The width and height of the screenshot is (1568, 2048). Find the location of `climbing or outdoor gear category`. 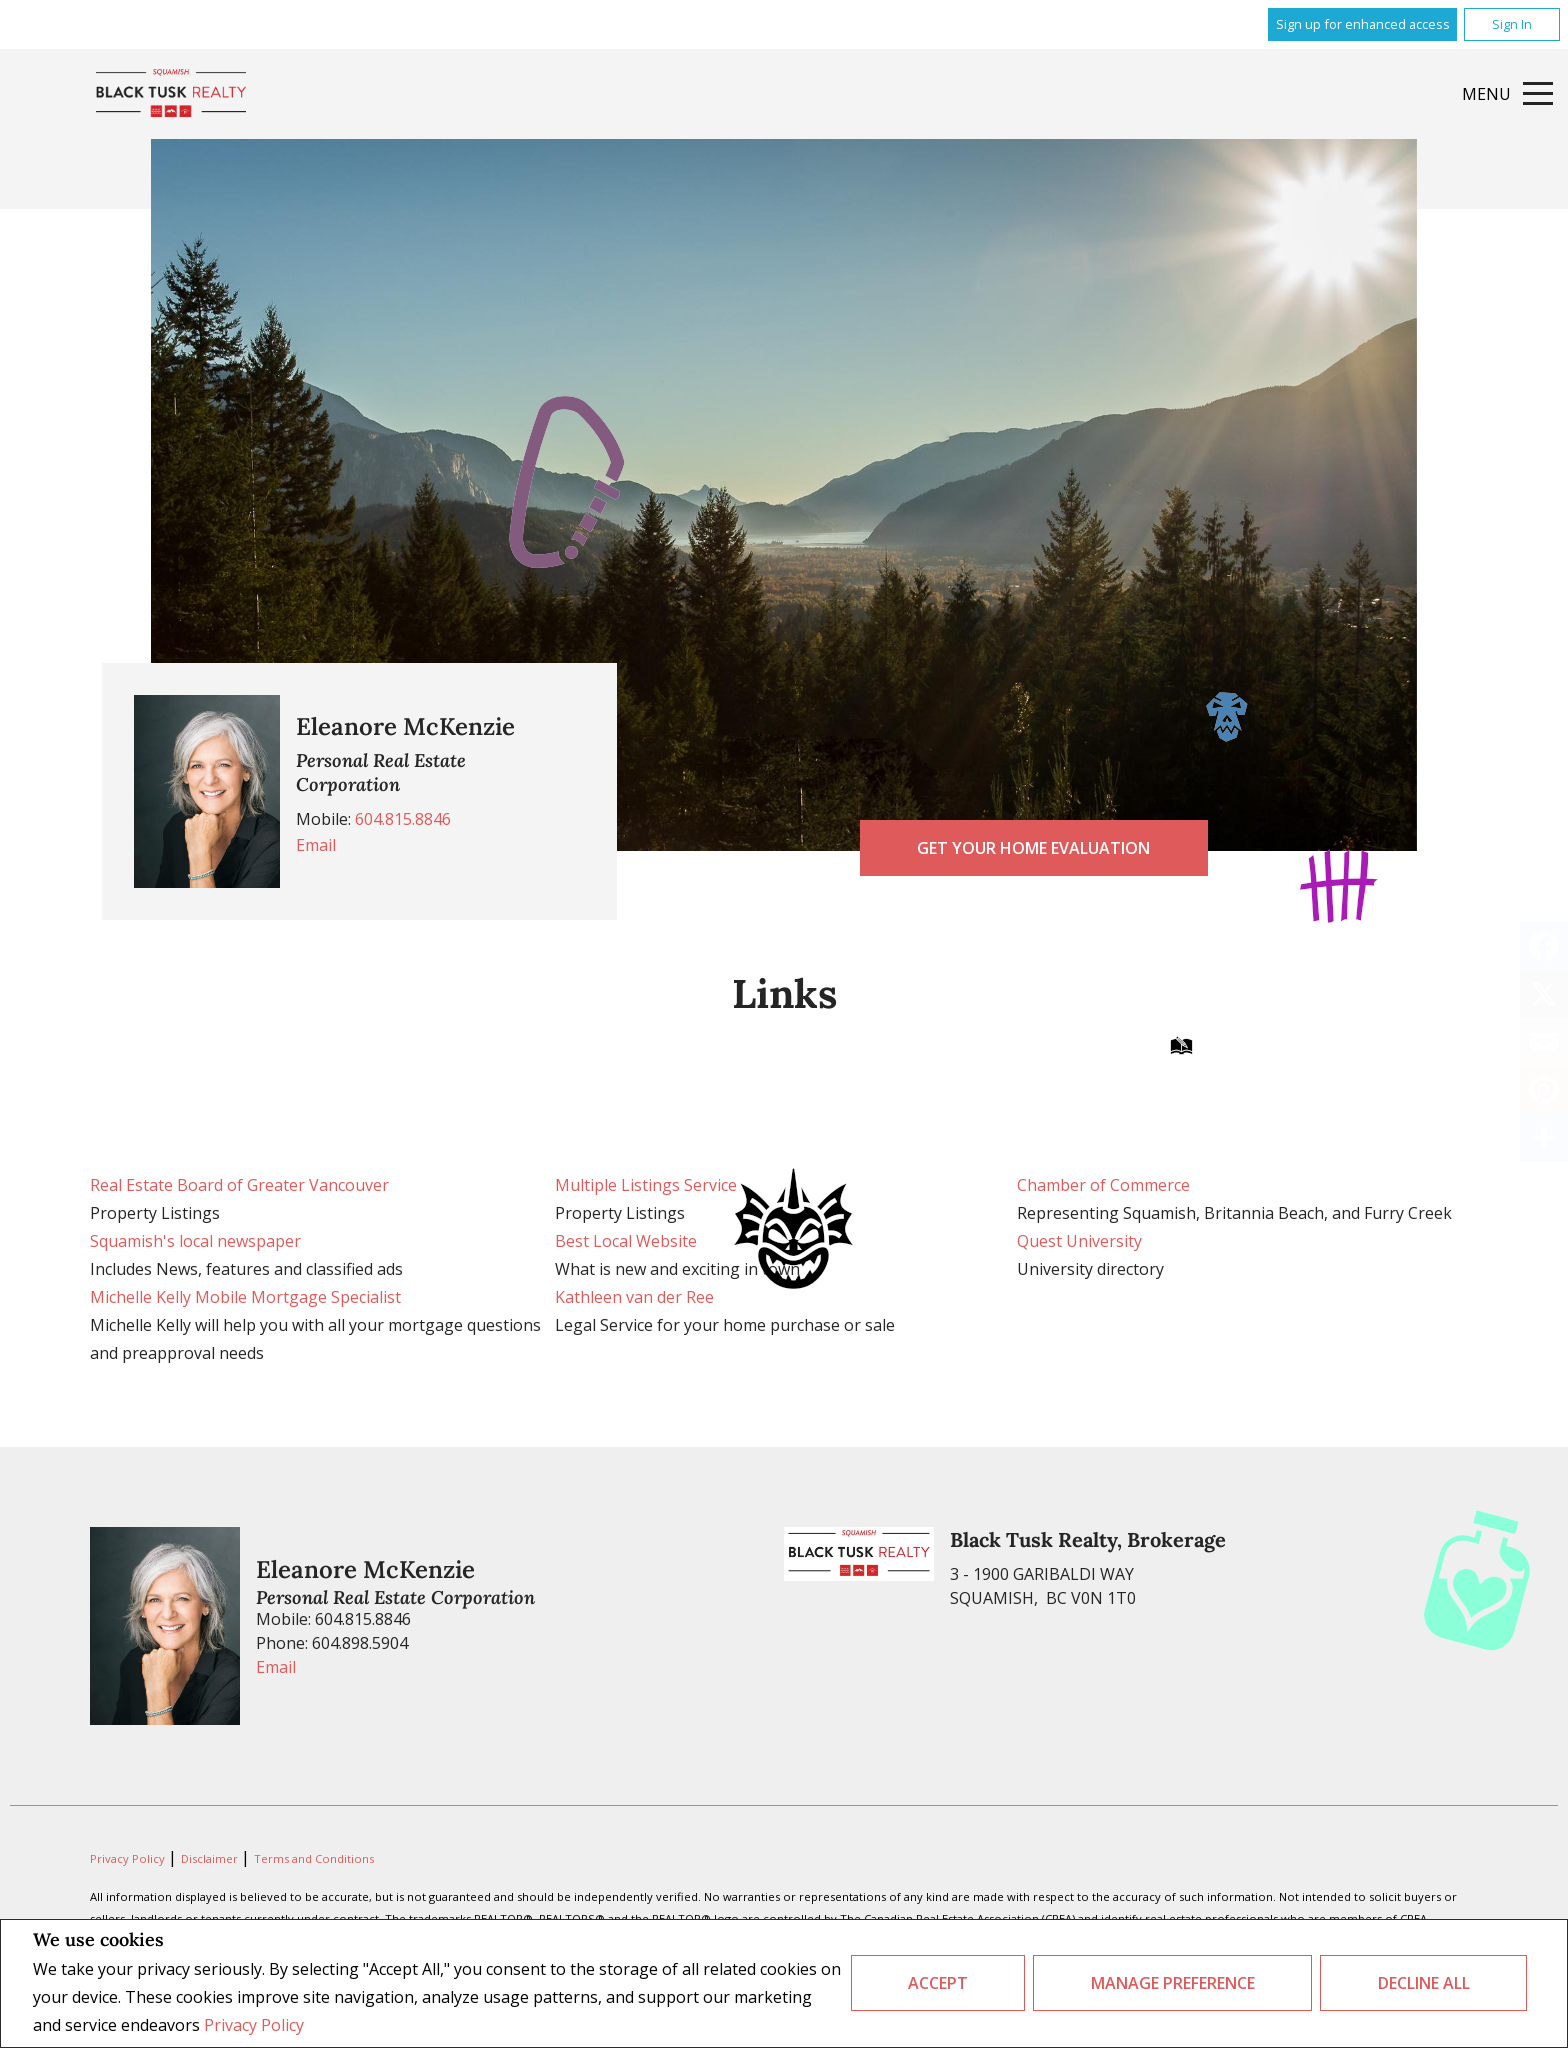

climbing or outdoor gear category is located at coordinates (567, 482).